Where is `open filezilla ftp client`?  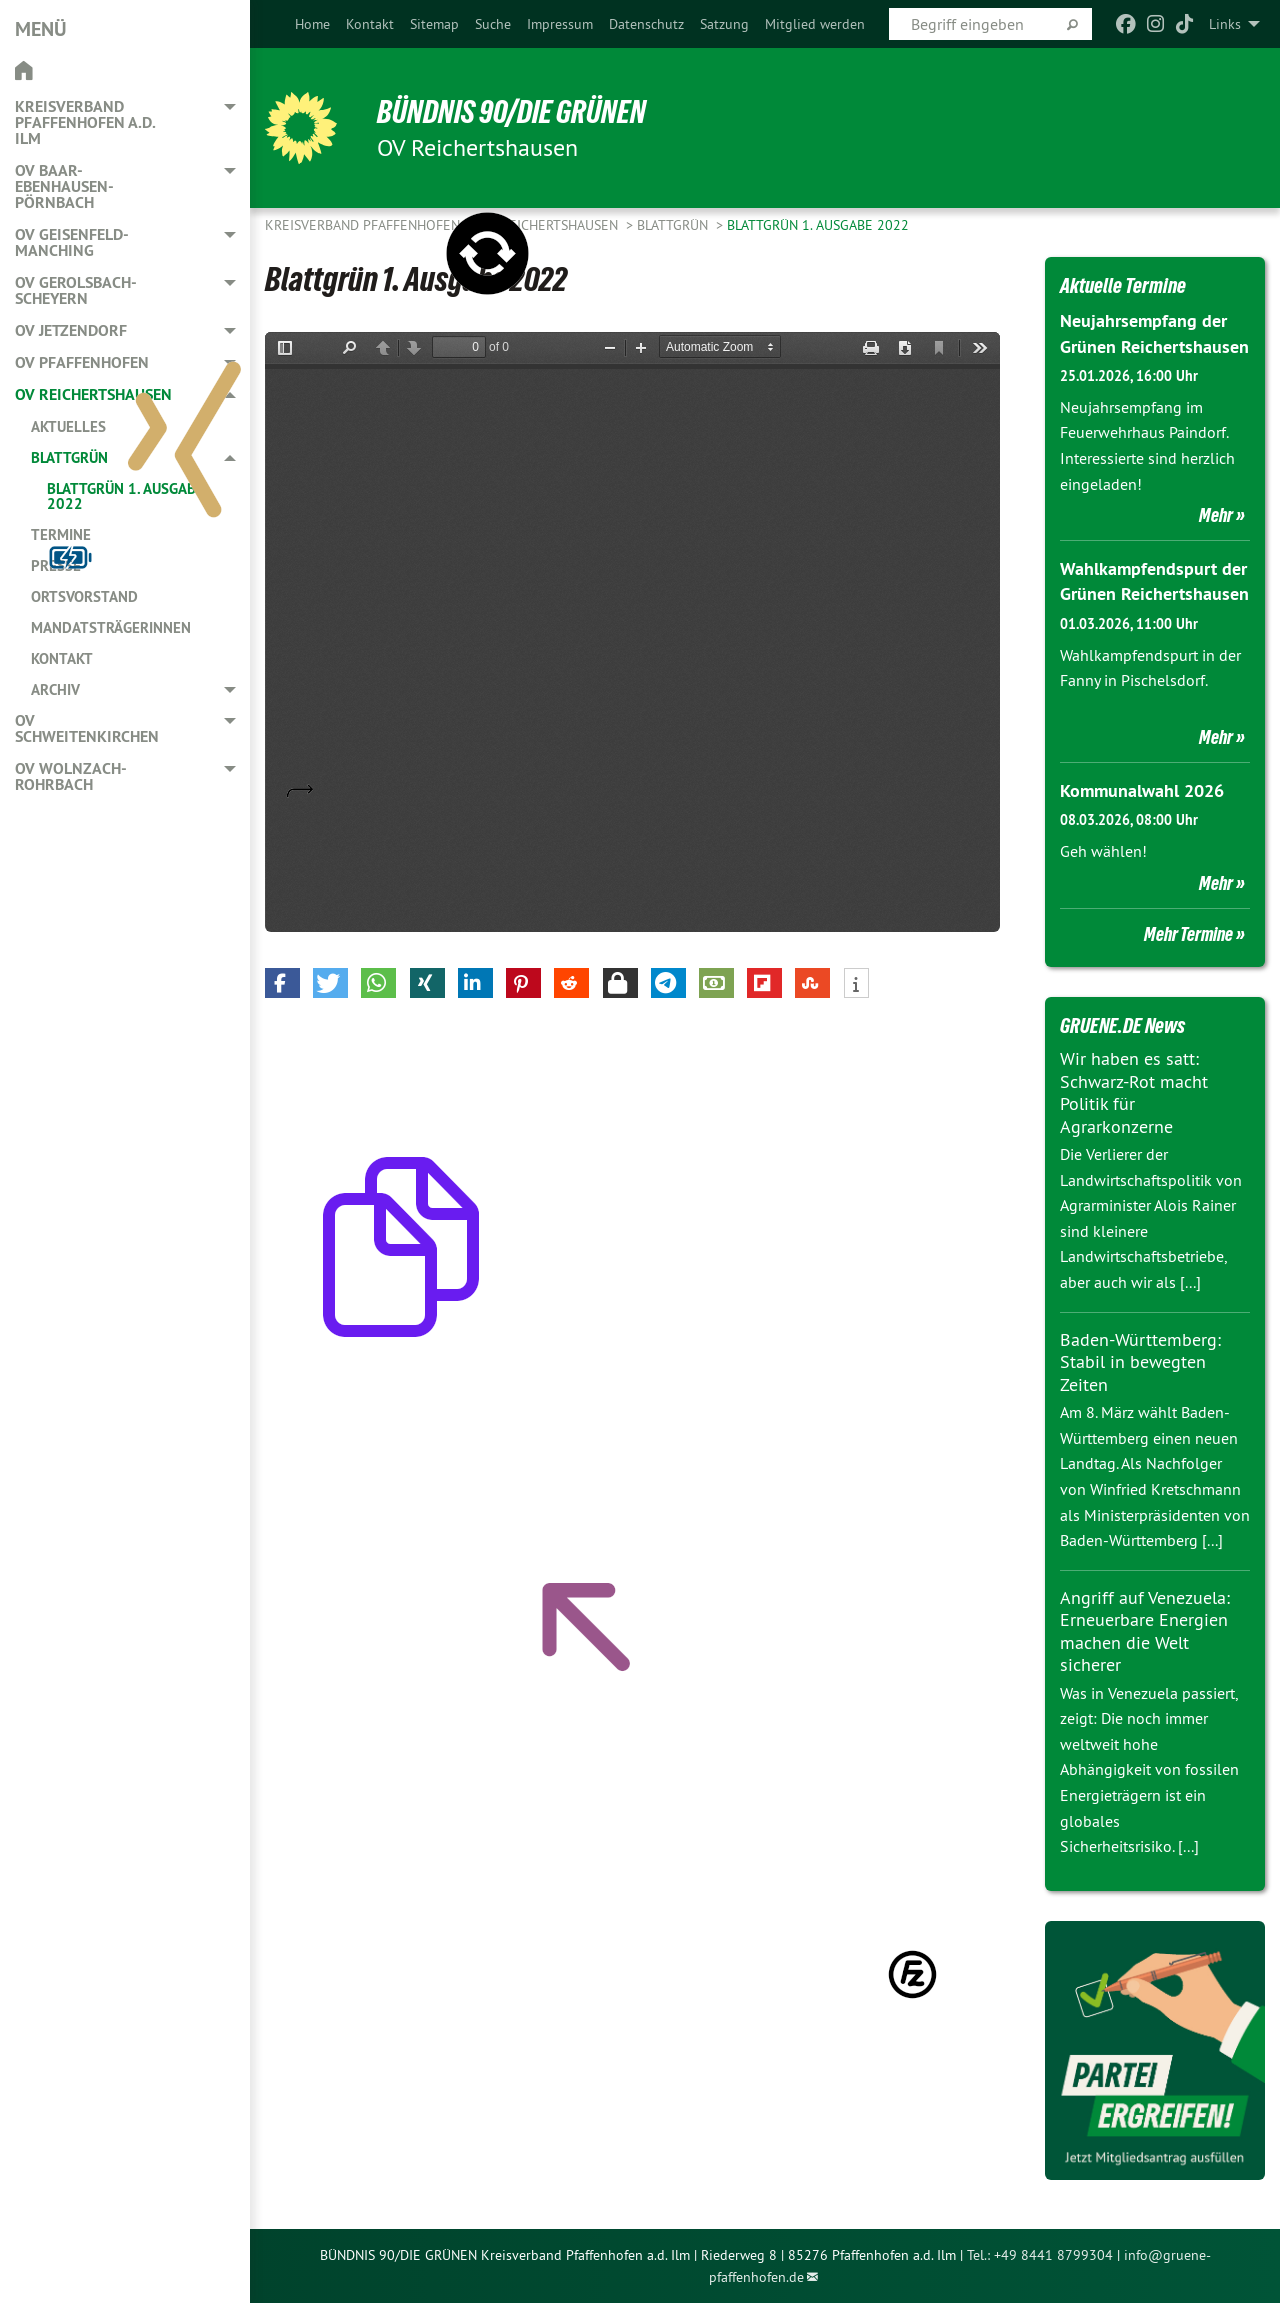 open filezilla ftp client is located at coordinates (912, 1974).